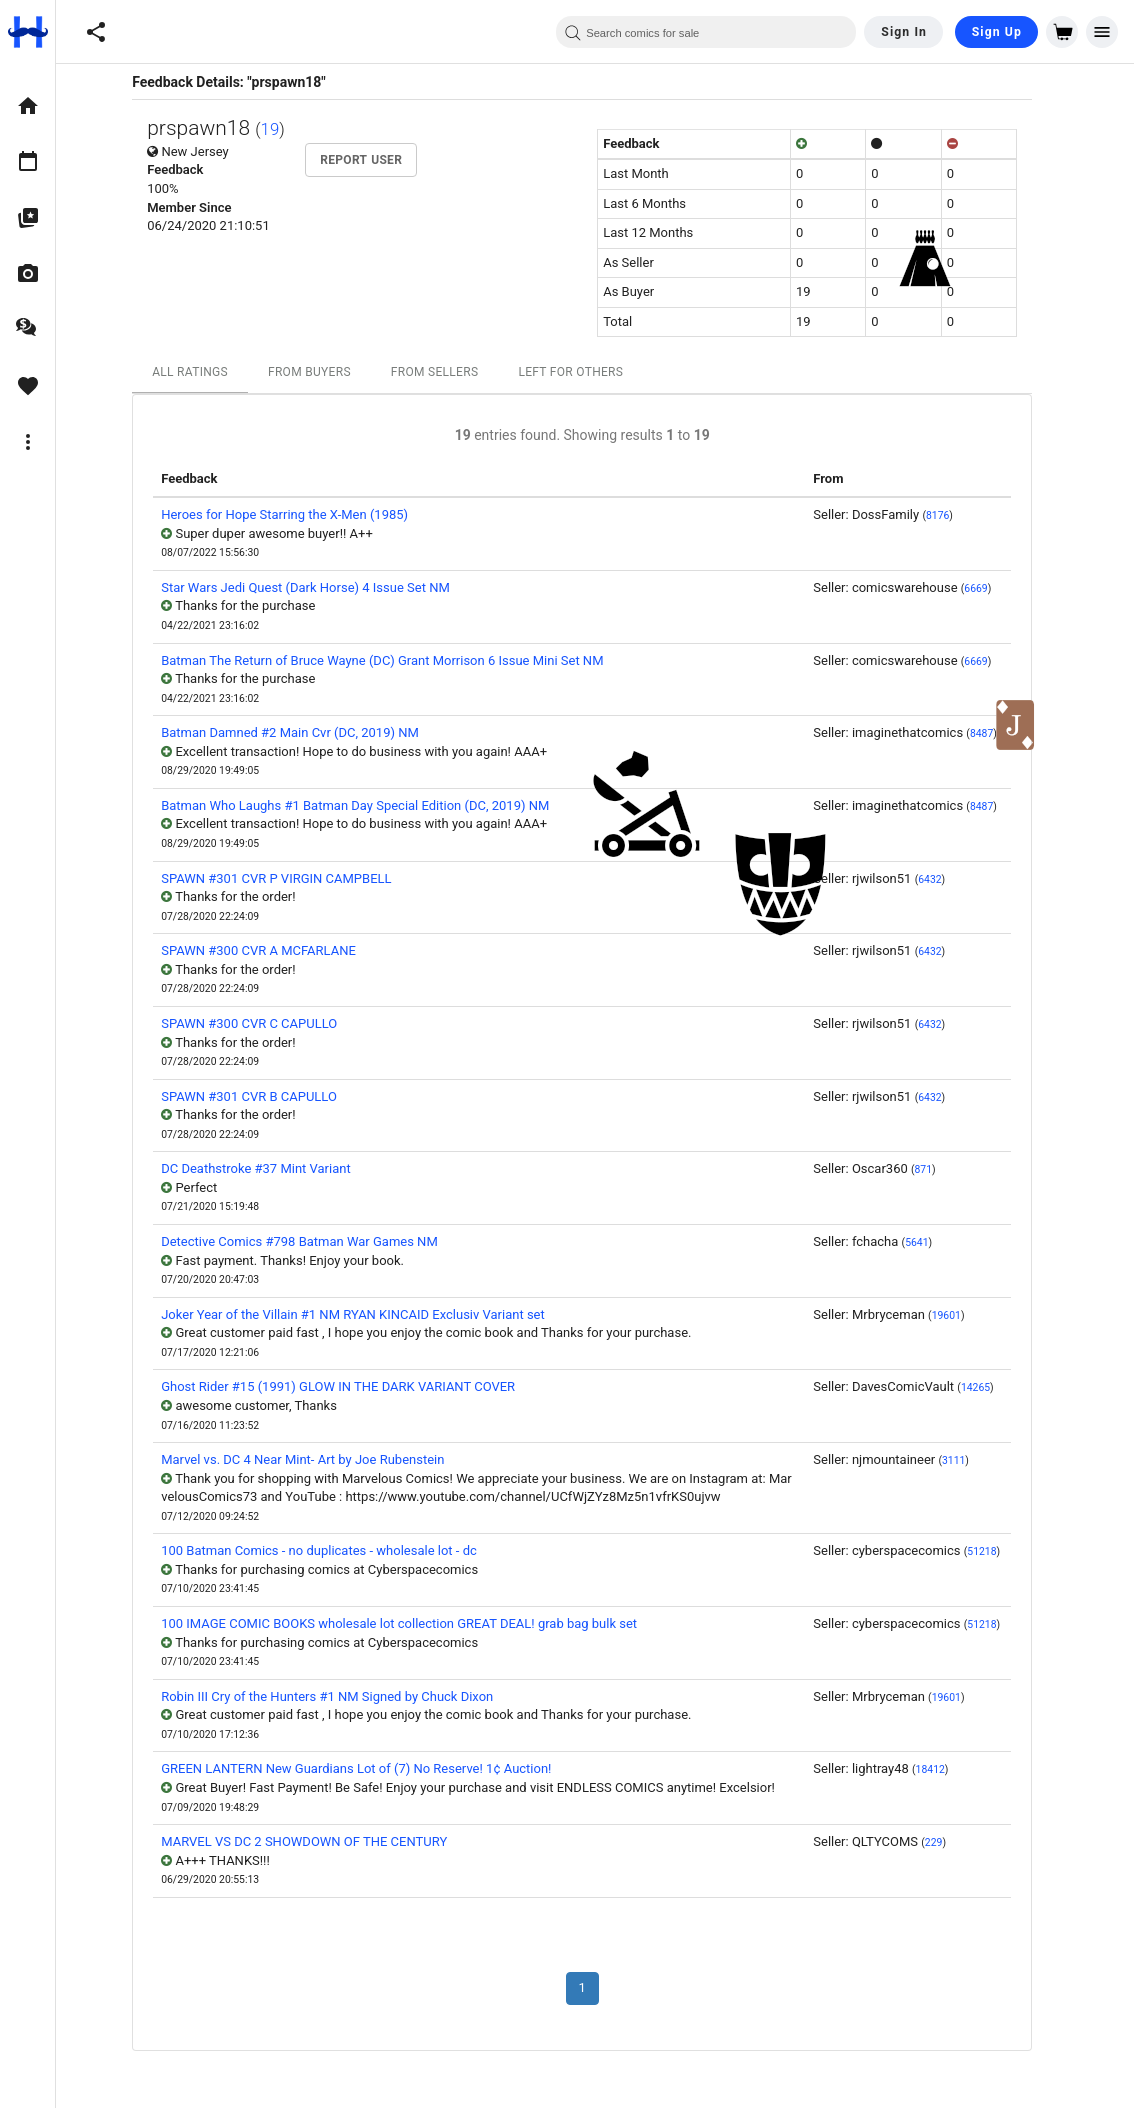 This screenshot has height=2108, width=1134. What do you see at coordinates (1015, 725) in the screenshot?
I see `jack of diamonds playing card` at bounding box center [1015, 725].